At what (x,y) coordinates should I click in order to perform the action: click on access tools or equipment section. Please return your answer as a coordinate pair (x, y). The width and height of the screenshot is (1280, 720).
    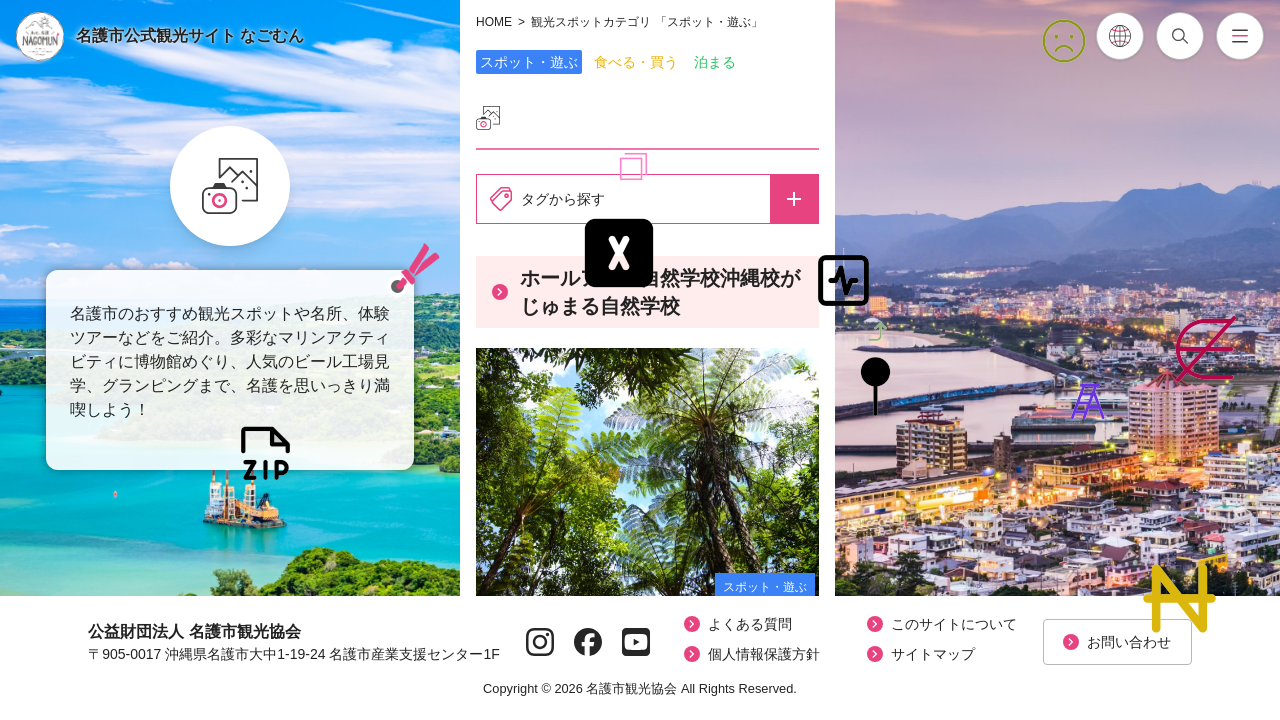
    Looking at the image, I should click on (1088, 401).